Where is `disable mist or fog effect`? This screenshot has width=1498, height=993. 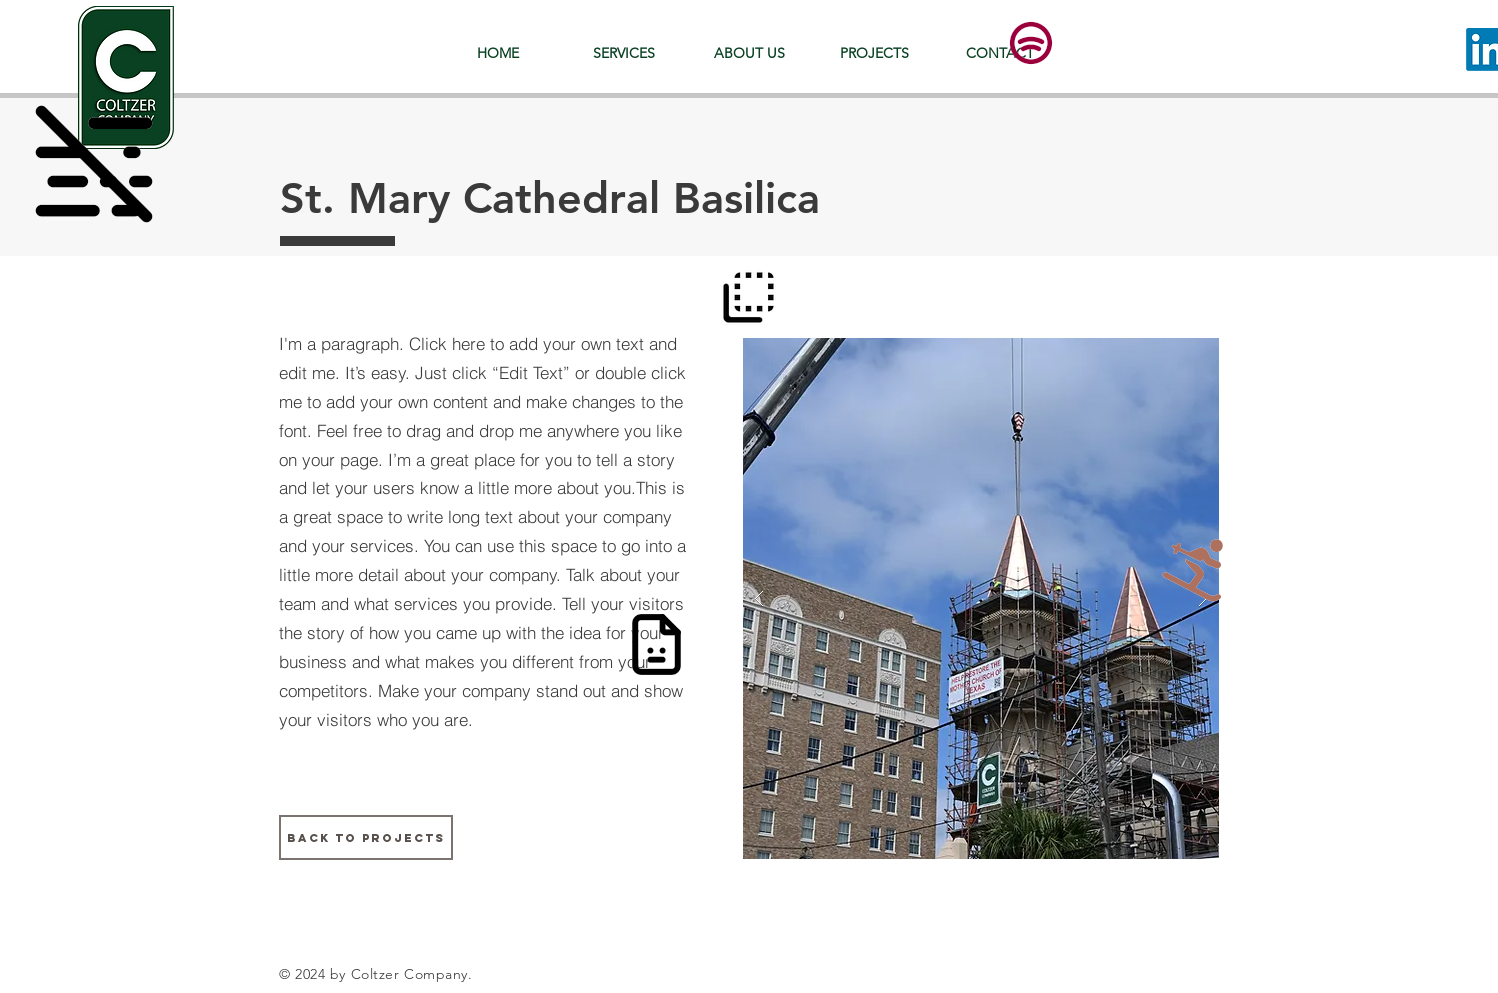 disable mist or fog effect is located at coordinates (94, 164).